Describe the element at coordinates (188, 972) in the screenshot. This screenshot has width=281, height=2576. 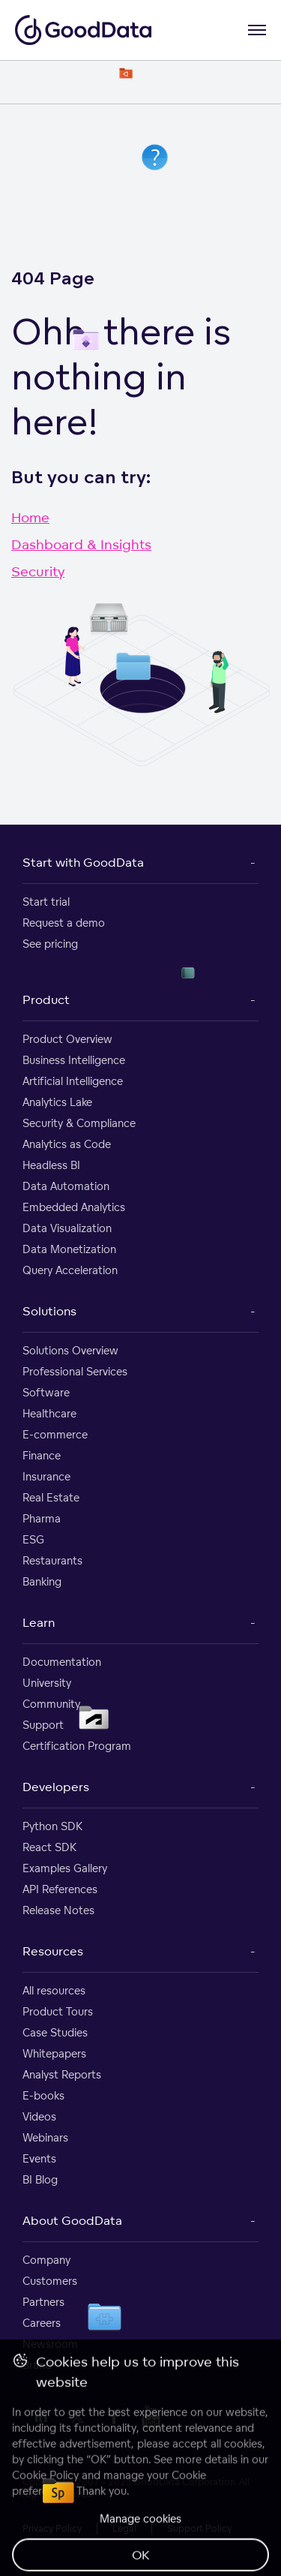
I see `access the desktop folder` at that location.